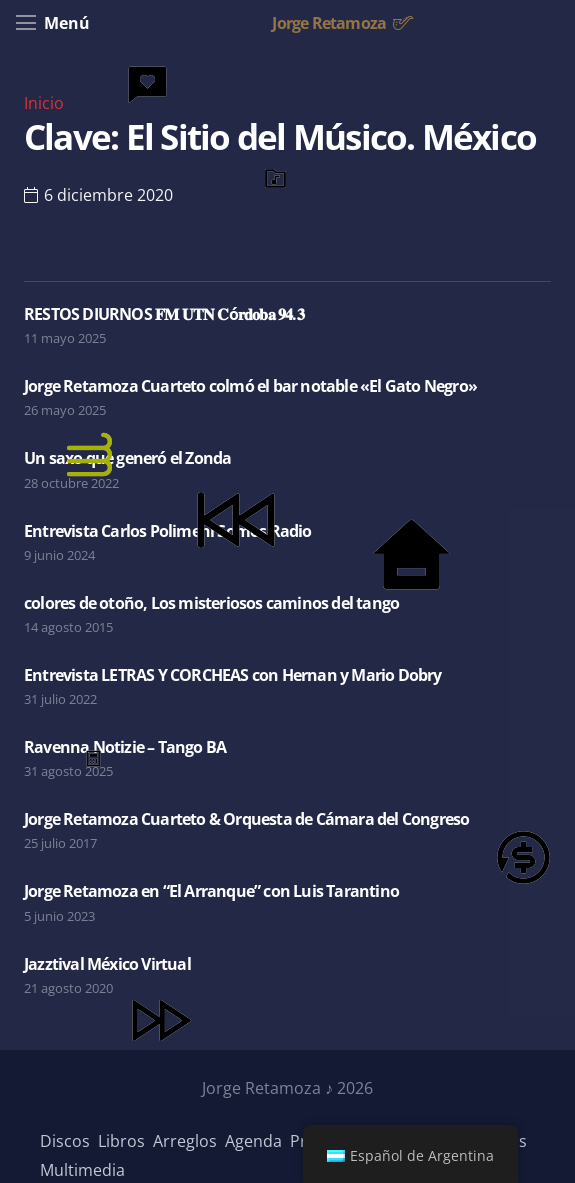  Describe the element at coordinates (159, 1020) in the screenshot. I see `fast forward or skip ahead in media playback` at that location.